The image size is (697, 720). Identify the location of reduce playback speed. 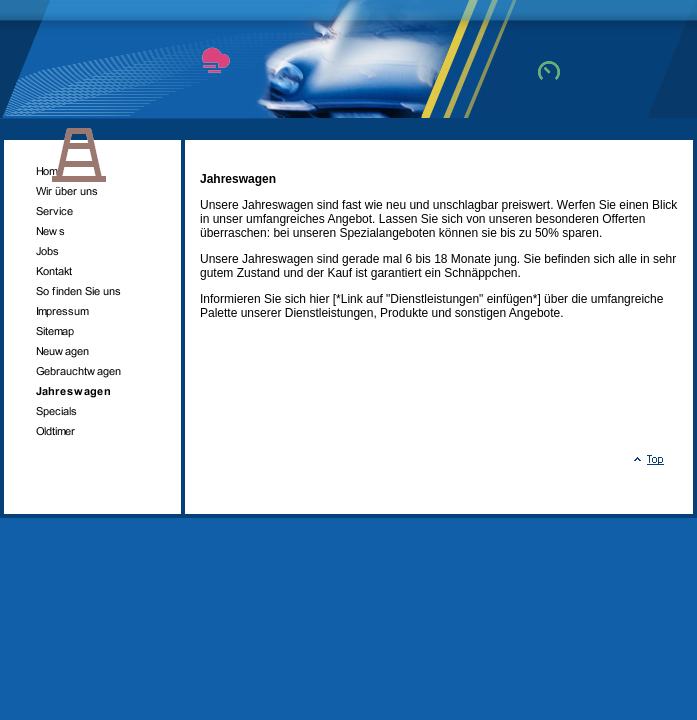
(549, 71).